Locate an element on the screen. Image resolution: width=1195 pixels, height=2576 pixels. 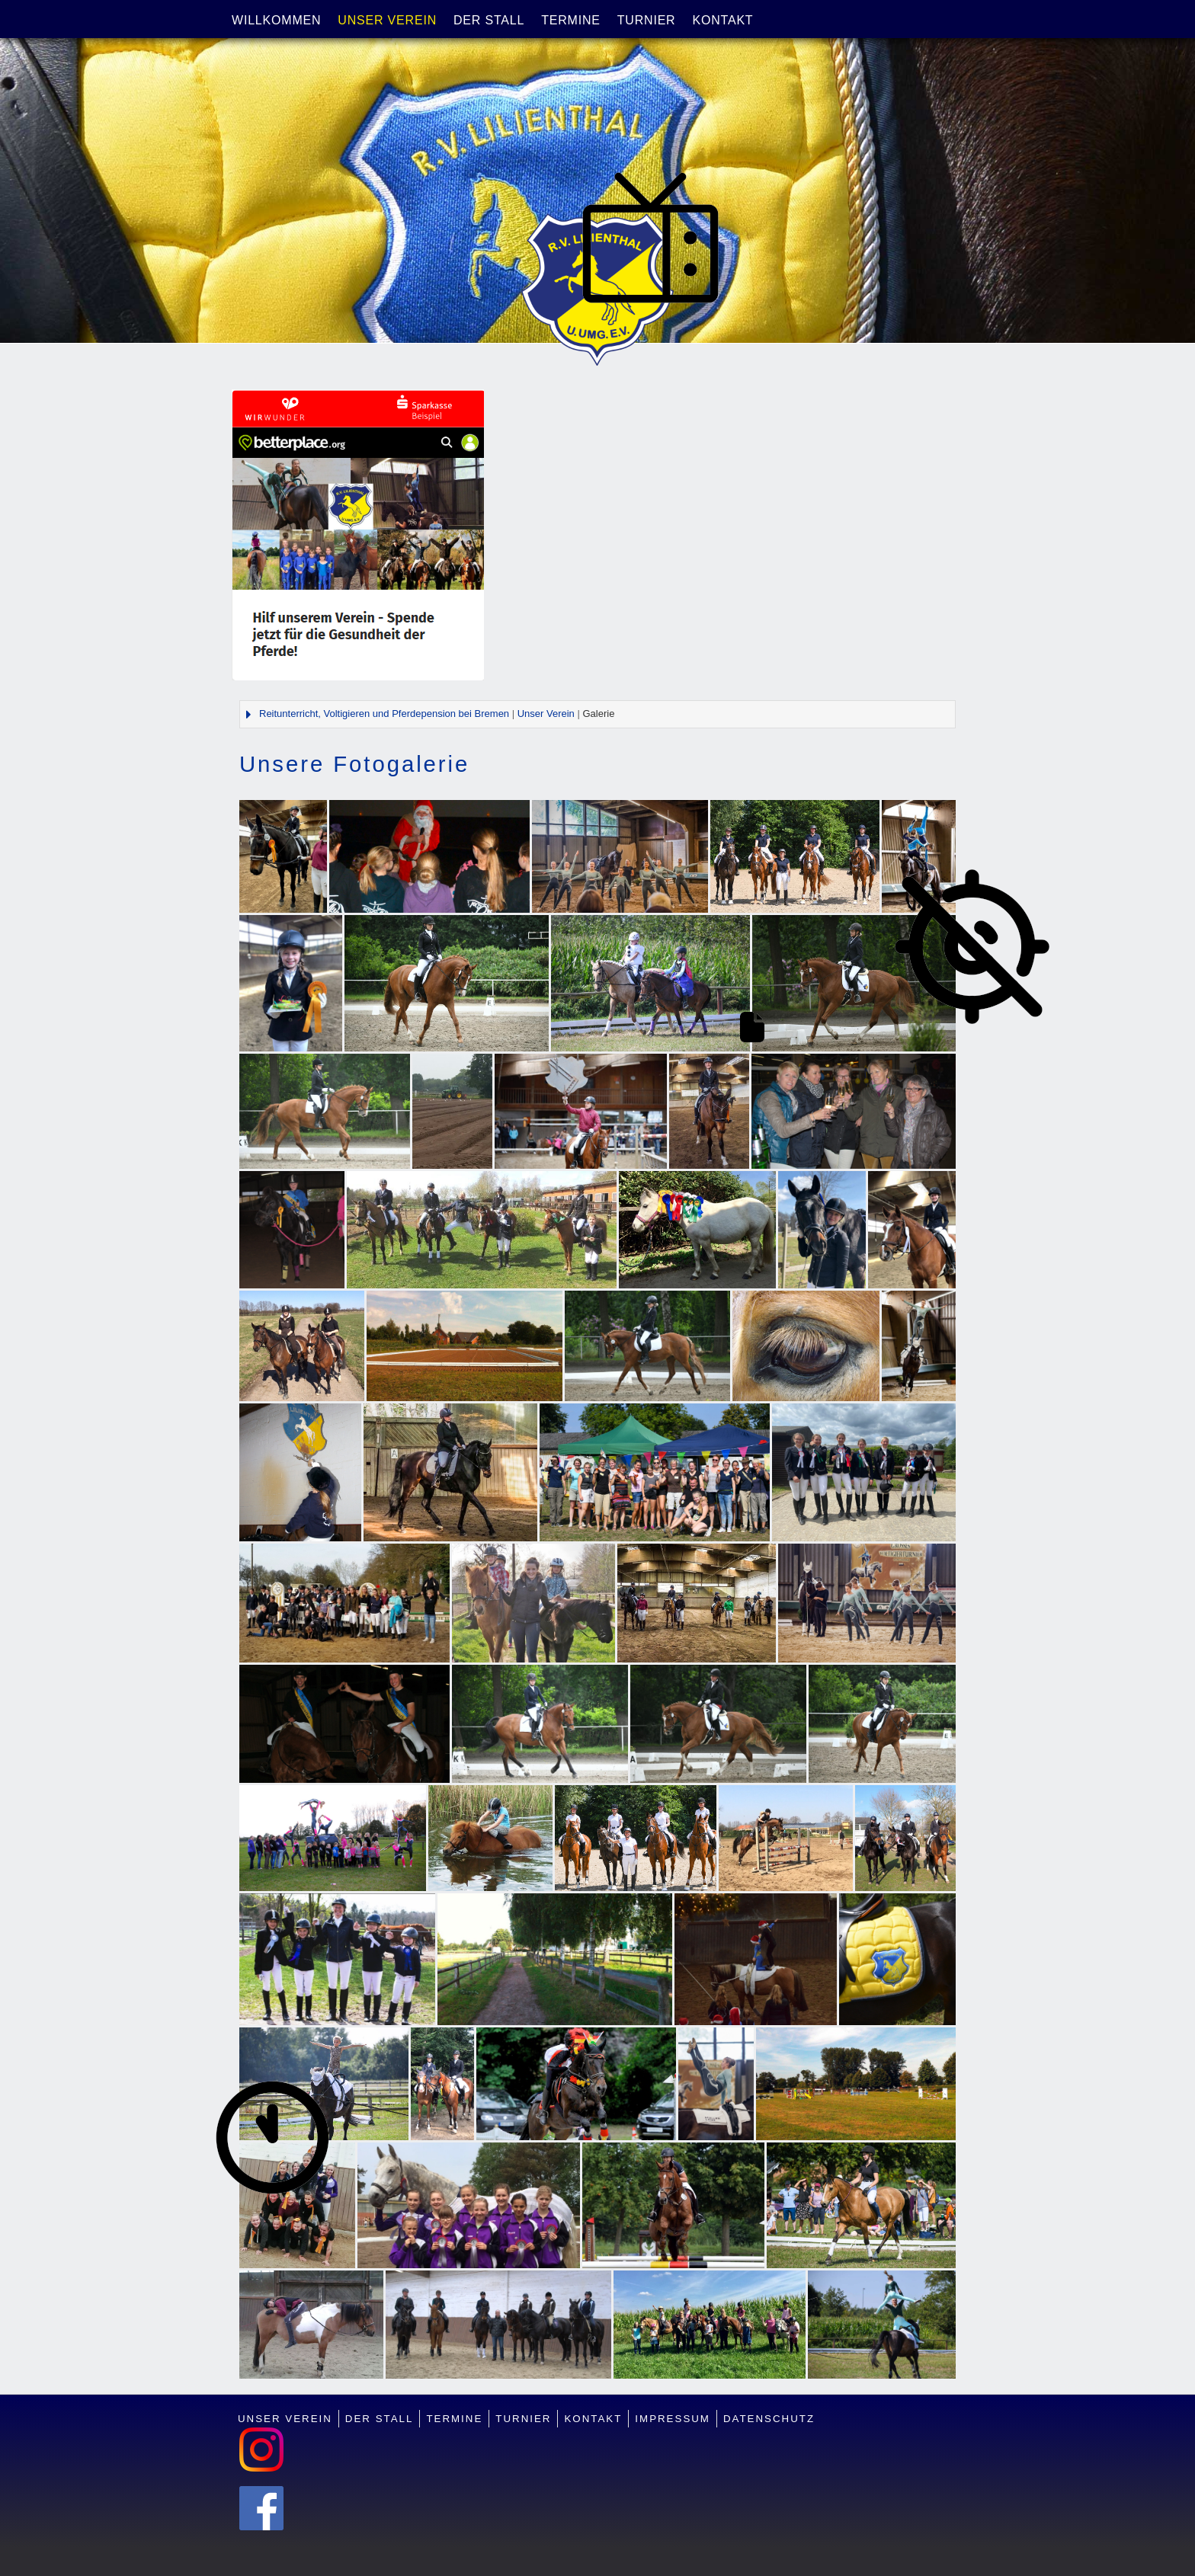
location services disabled is located at coordinates (972, 946).